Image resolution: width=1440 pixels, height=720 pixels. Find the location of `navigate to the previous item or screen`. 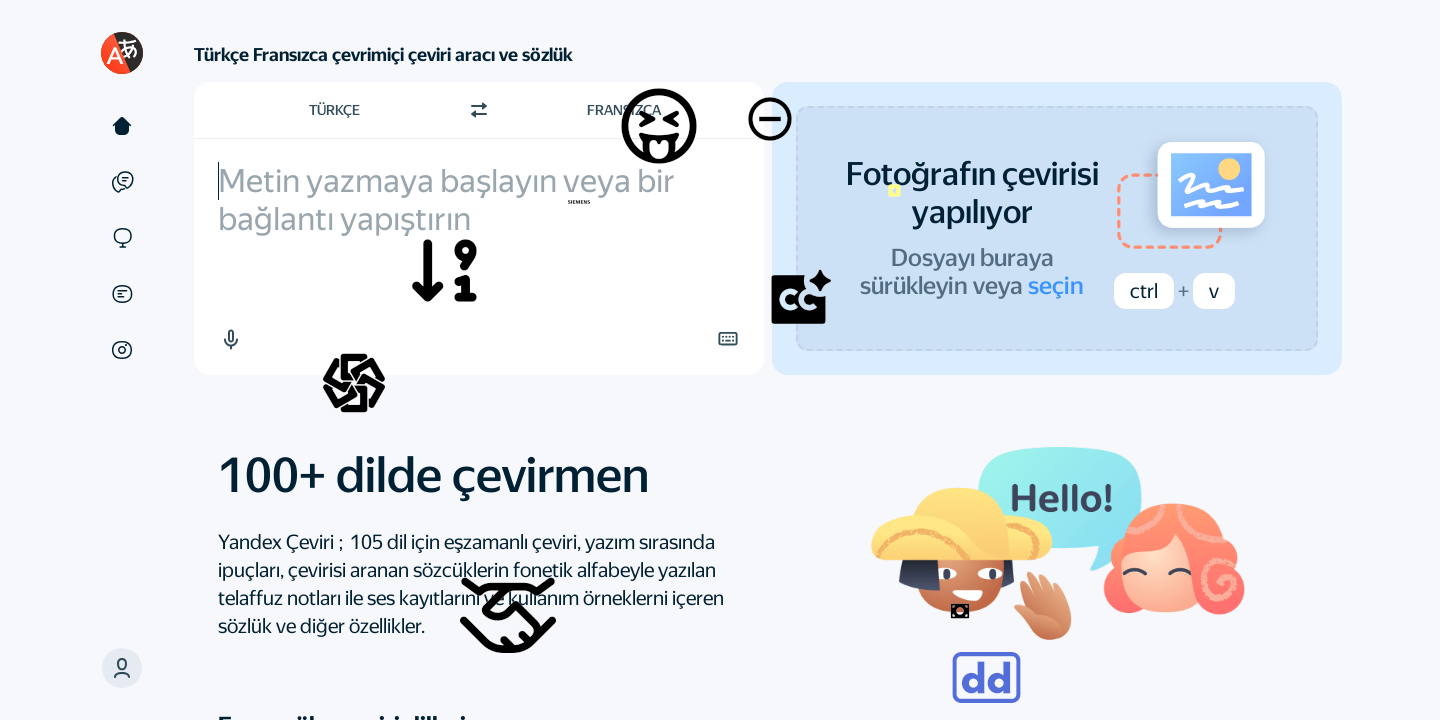

navigate to the previous item or screen is located at coordinates (894, 190).